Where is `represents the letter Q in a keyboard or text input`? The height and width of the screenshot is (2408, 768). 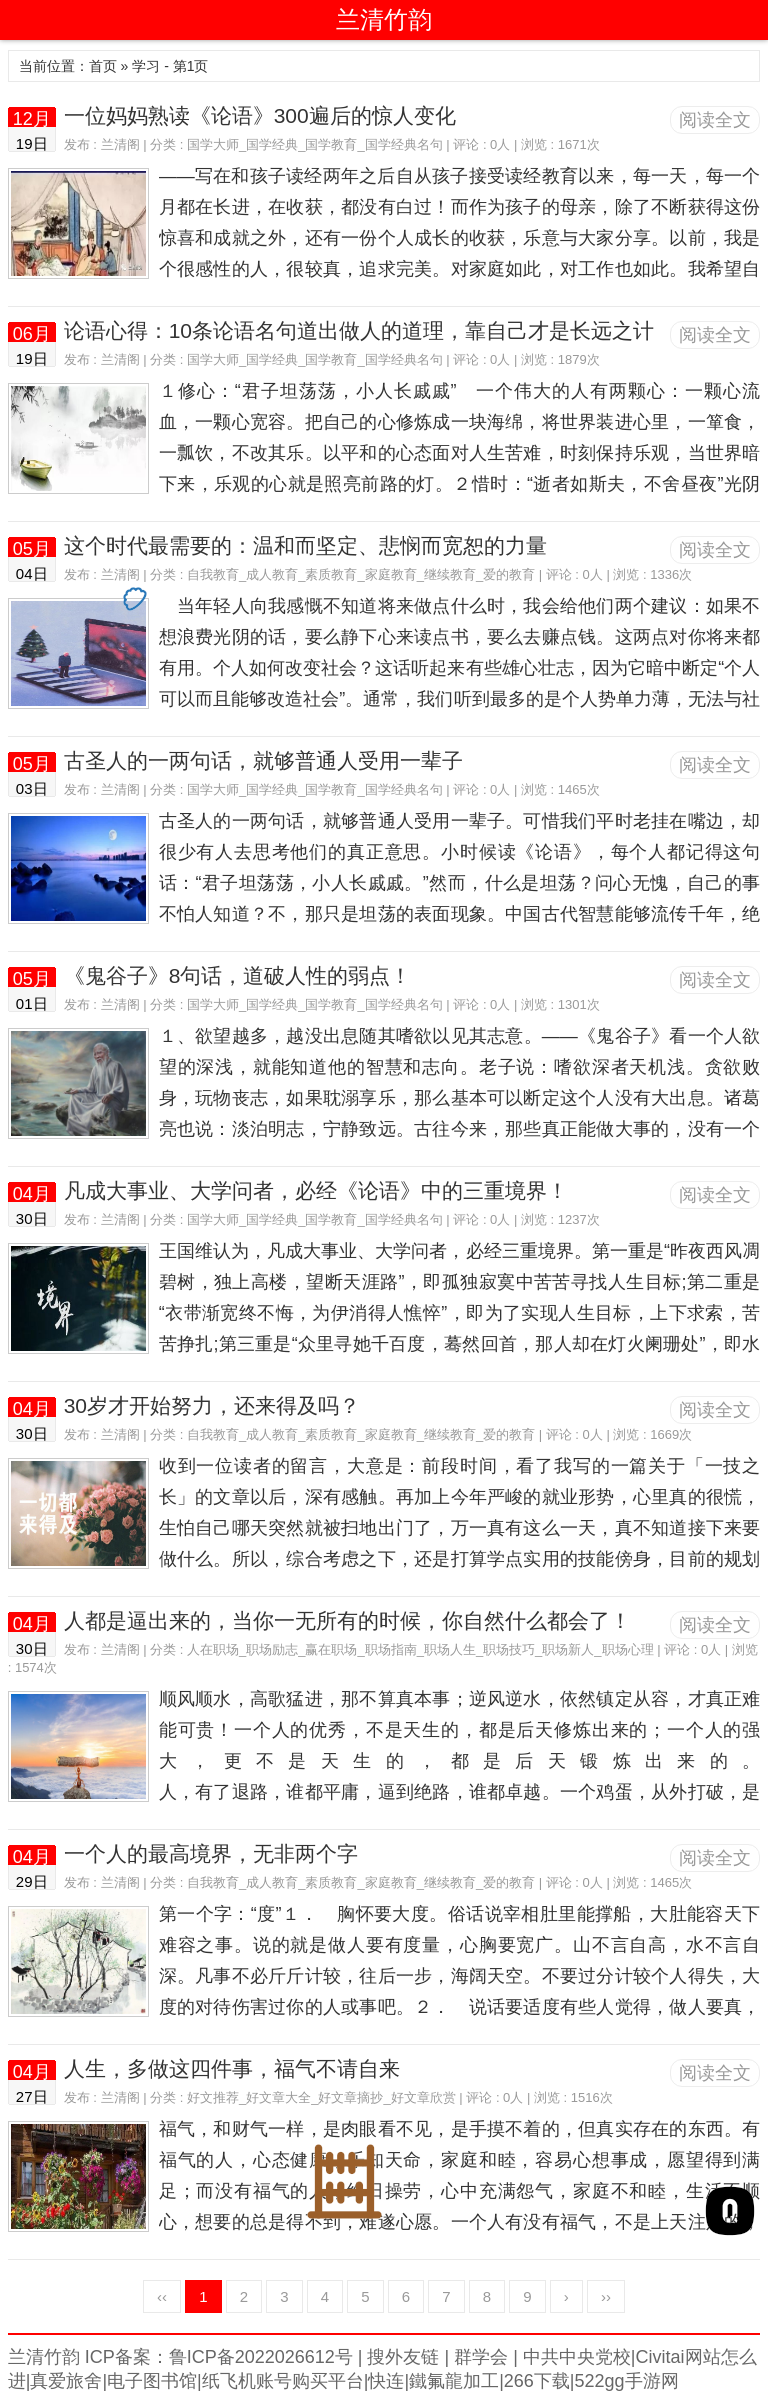 represents the letter Q in a keyboard or text input is located at coordinates (730, 2211).